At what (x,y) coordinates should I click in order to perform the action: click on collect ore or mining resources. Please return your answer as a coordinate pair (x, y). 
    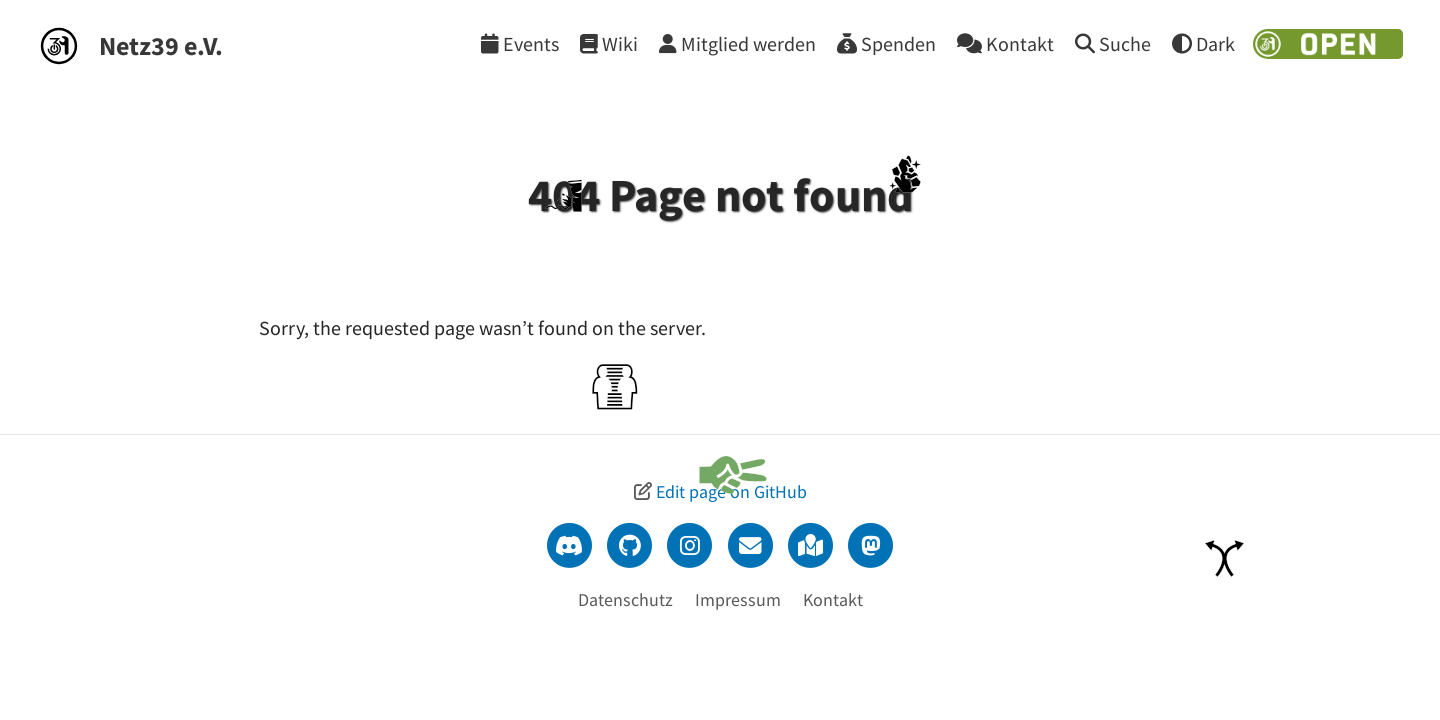
    Looking at the image, I should click on (905, 174).